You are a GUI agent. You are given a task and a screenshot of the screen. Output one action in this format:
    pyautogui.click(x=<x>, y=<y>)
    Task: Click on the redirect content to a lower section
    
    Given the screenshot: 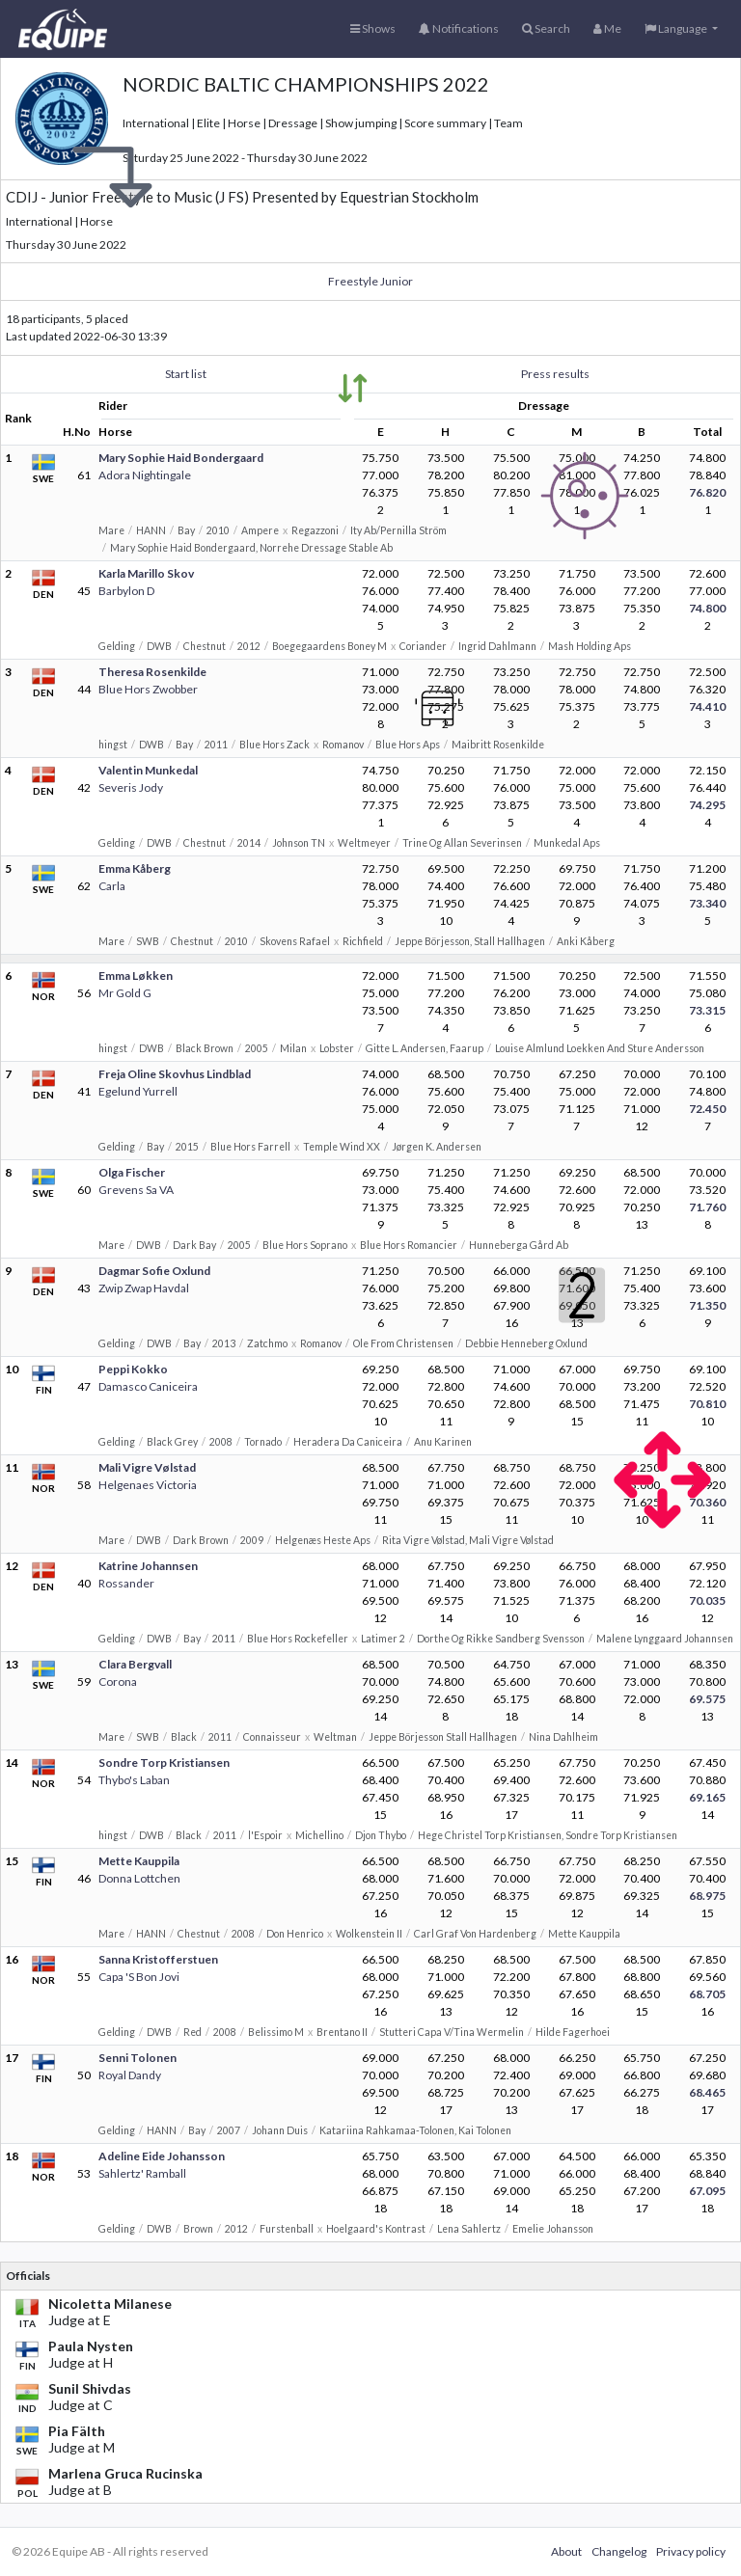 What is the action you would take?
    pyautogui.click(x=112, y=174)
    